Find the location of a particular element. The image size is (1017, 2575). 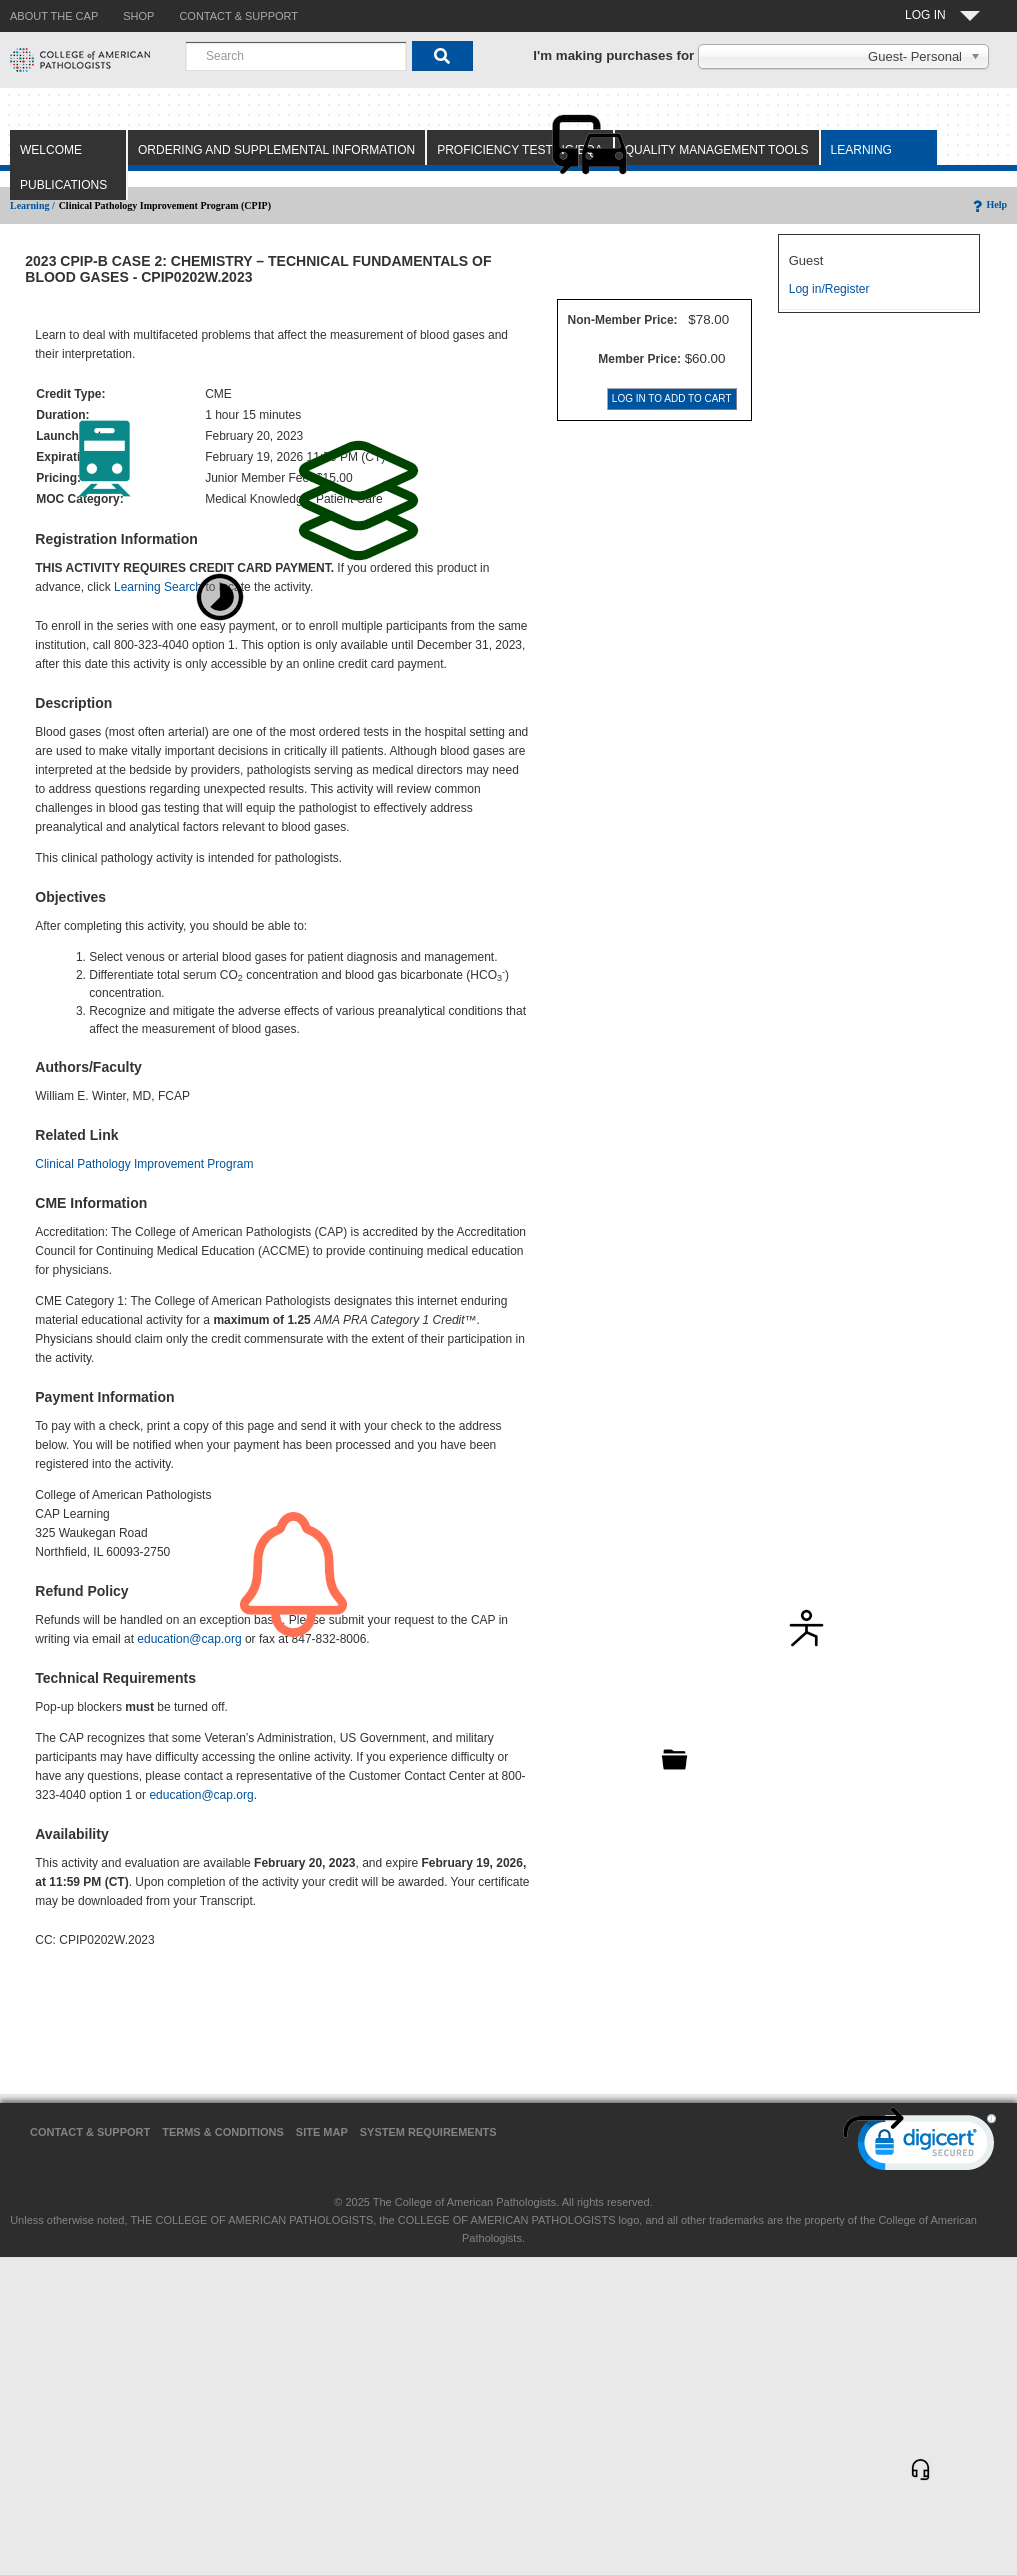

forward or share this item is located at coordinates (873, 2122).